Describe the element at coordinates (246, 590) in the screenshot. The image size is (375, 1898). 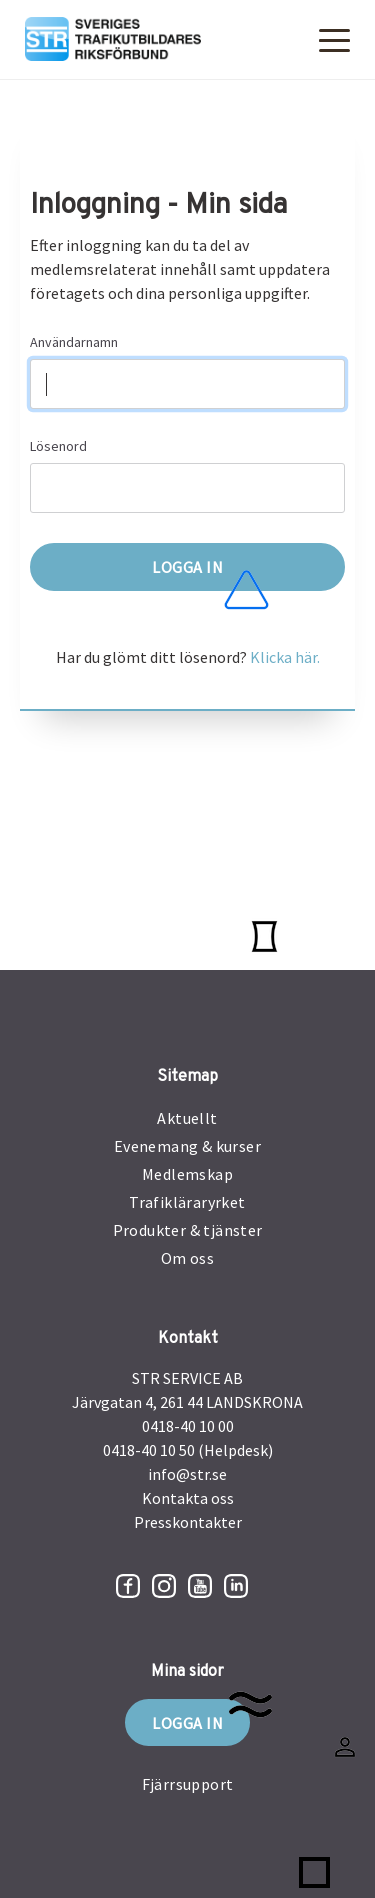
I see `indicates a warning or caution state` at that location.